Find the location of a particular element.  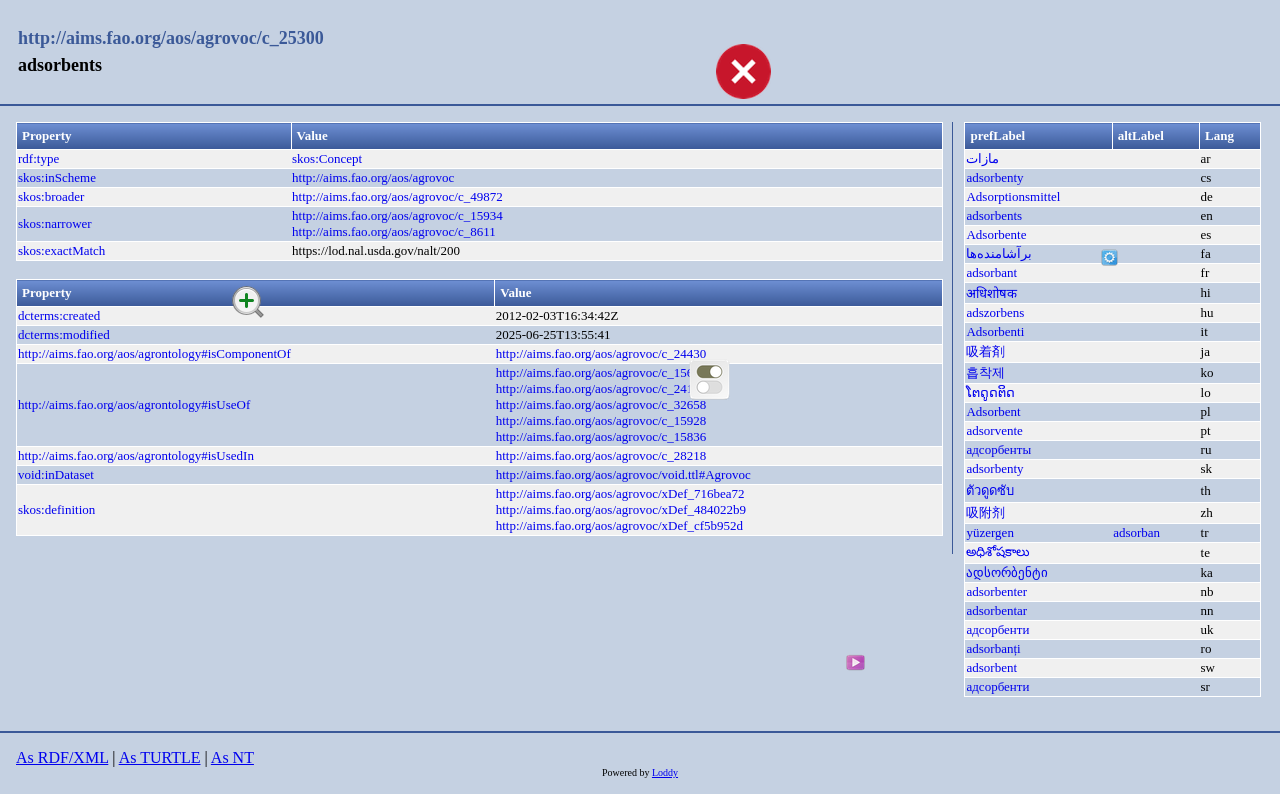

open media player application is located at coordinates (855, 662).